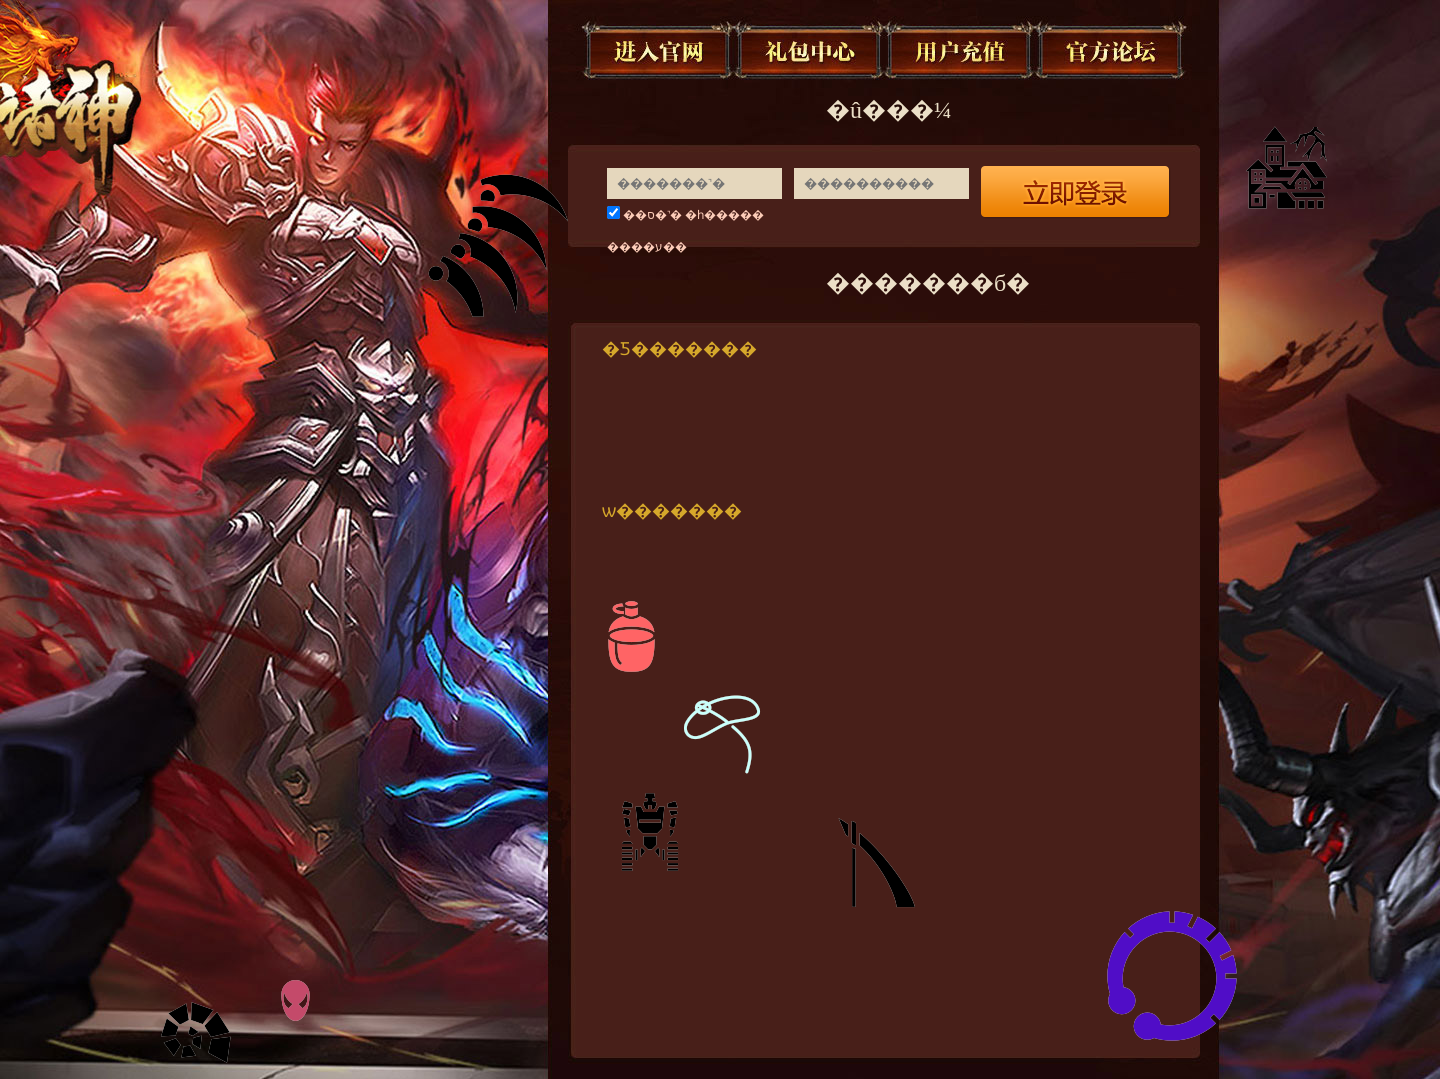 The image size is (1440, 1079). I want to click on view water or hydration inventory item, so click(631, 636).